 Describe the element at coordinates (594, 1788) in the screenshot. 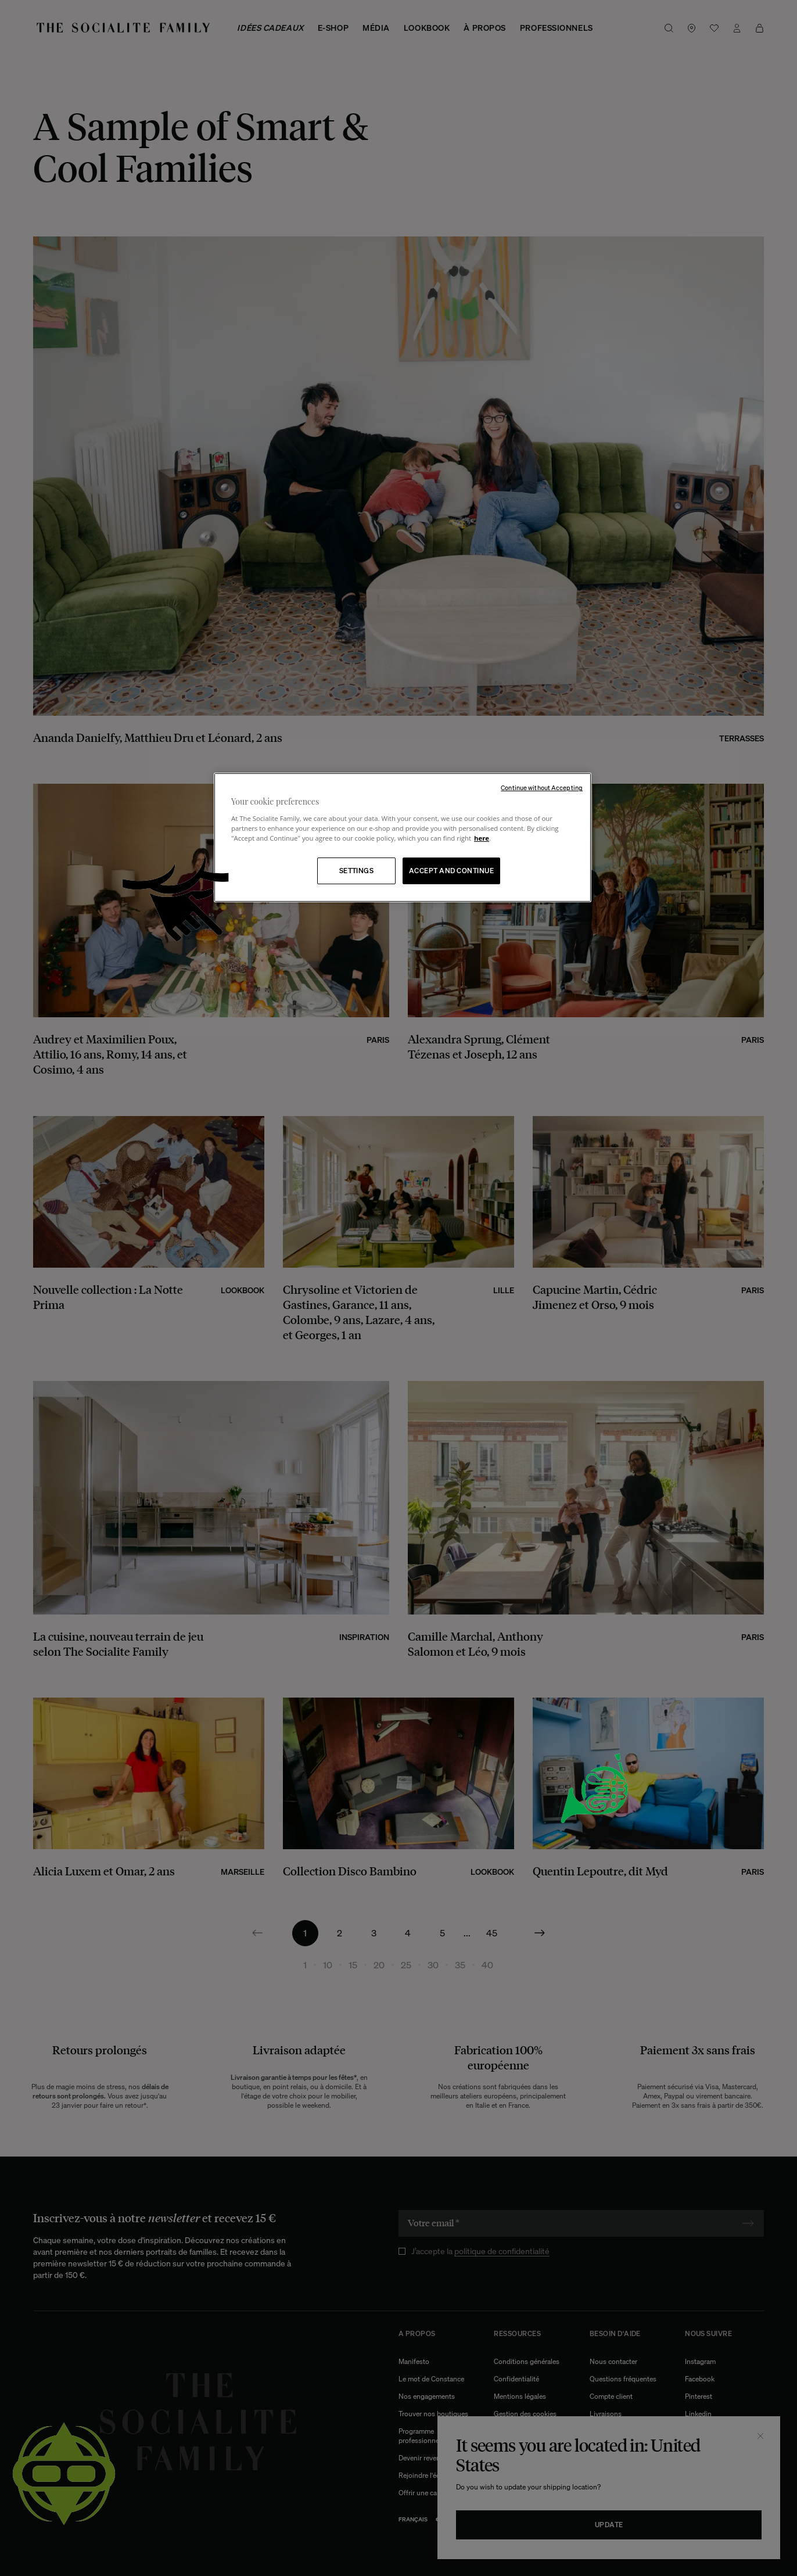

I see `access brass instrument sounds or samples` at that location.